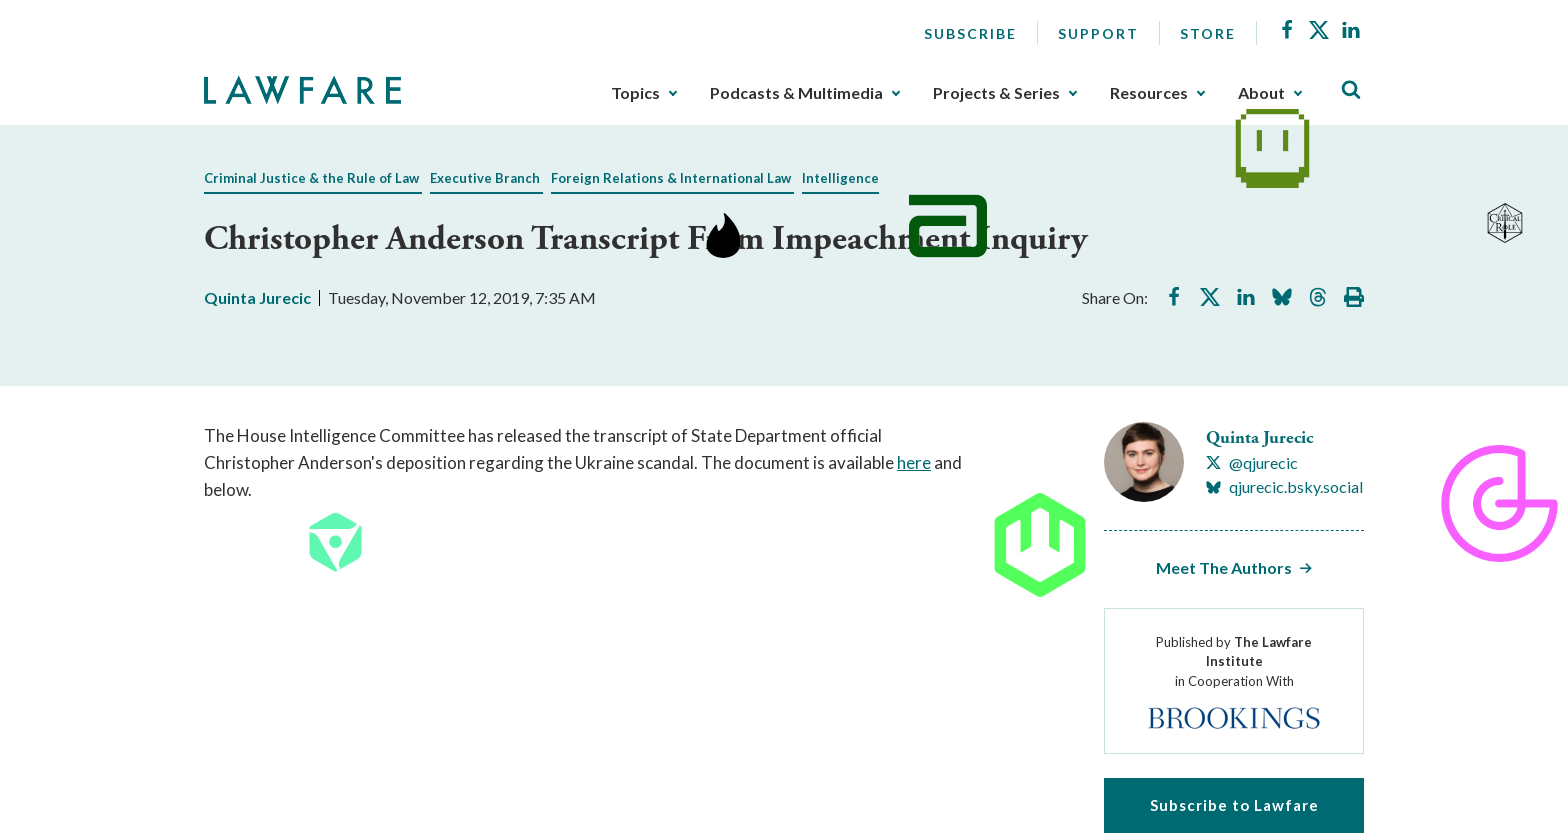 Image resolution: width=1568 pixels, height=833 pixels. What do you see at coordinates (1040, 545) in the screenshot?
I see `wasmcloud platform logo` at bounding box center [1040, 545].